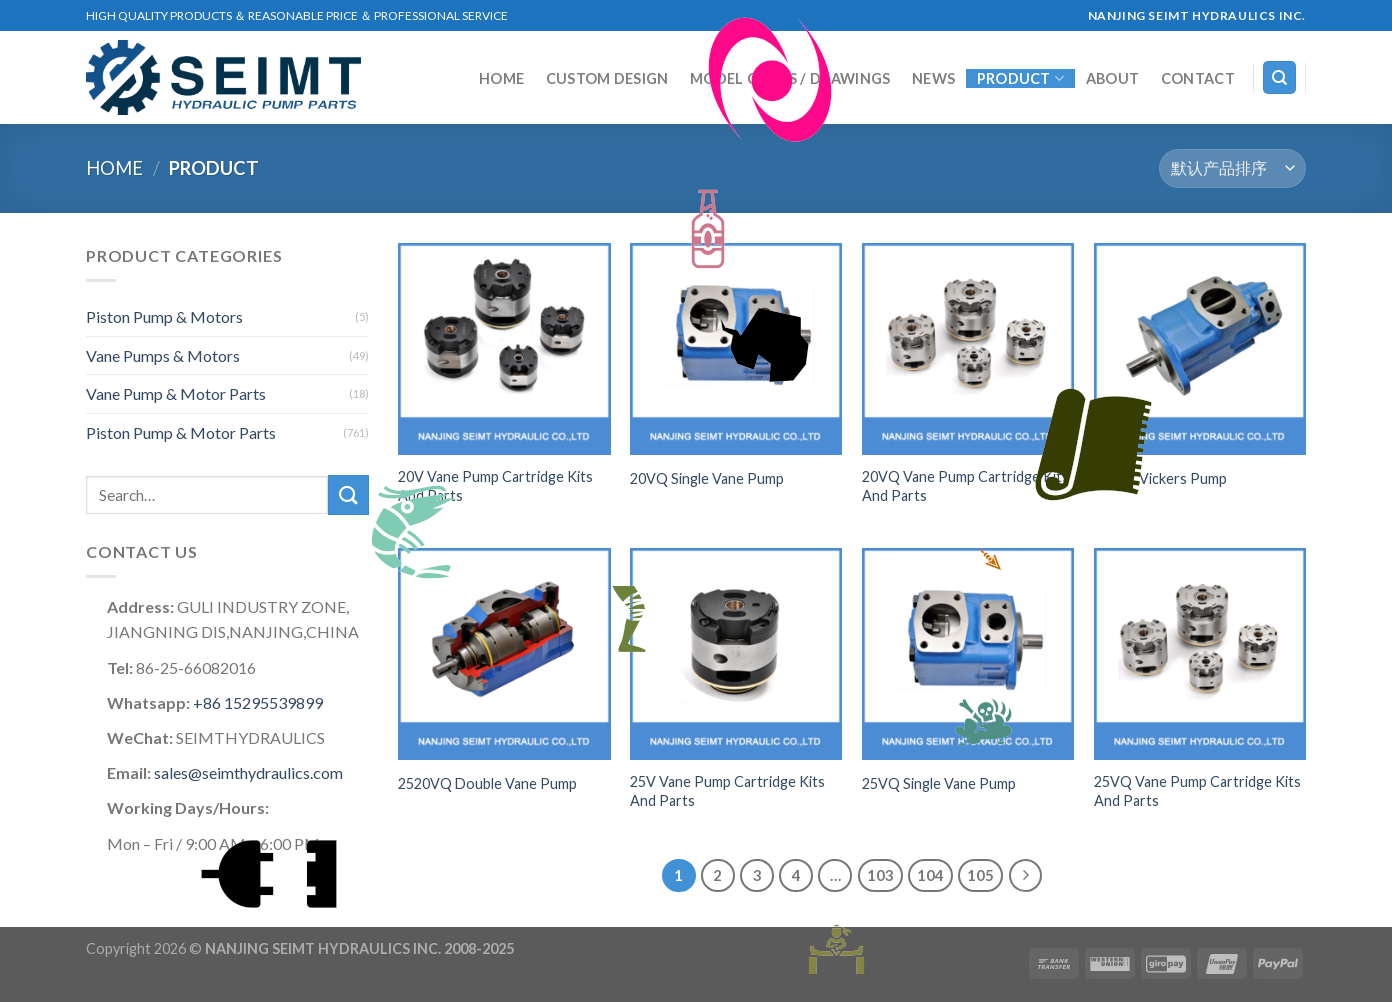 This screenshot has height=1002, width=1392. Describe the element at coordinates (983, 717) in the screenshot. I see `indicates hazardous or toxic content` at that location.